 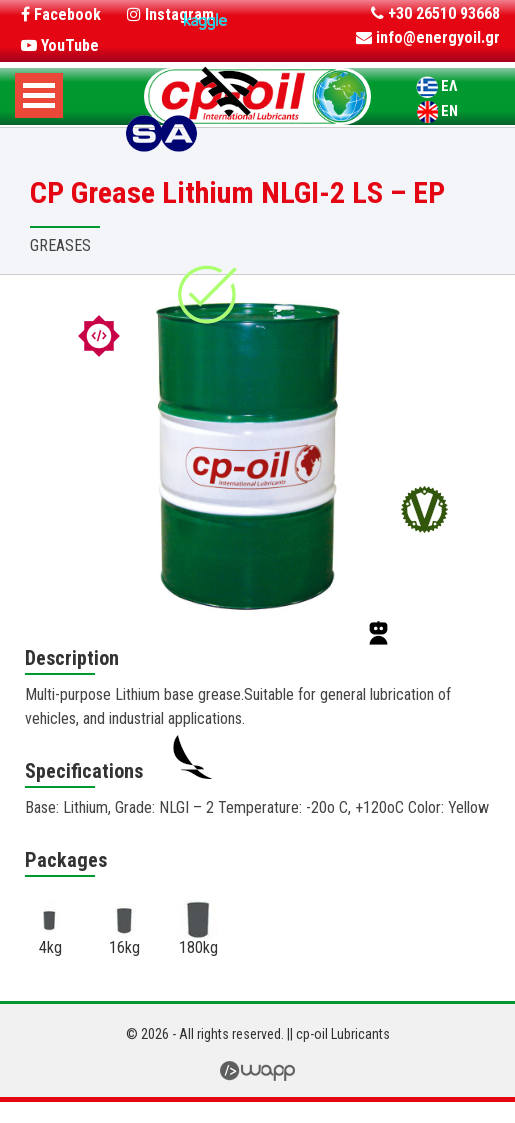 What do you see at coordinates (378, 633) in the screenshot?
I see `access AI assistant or chatbot features` at bounding box center [378, 633].